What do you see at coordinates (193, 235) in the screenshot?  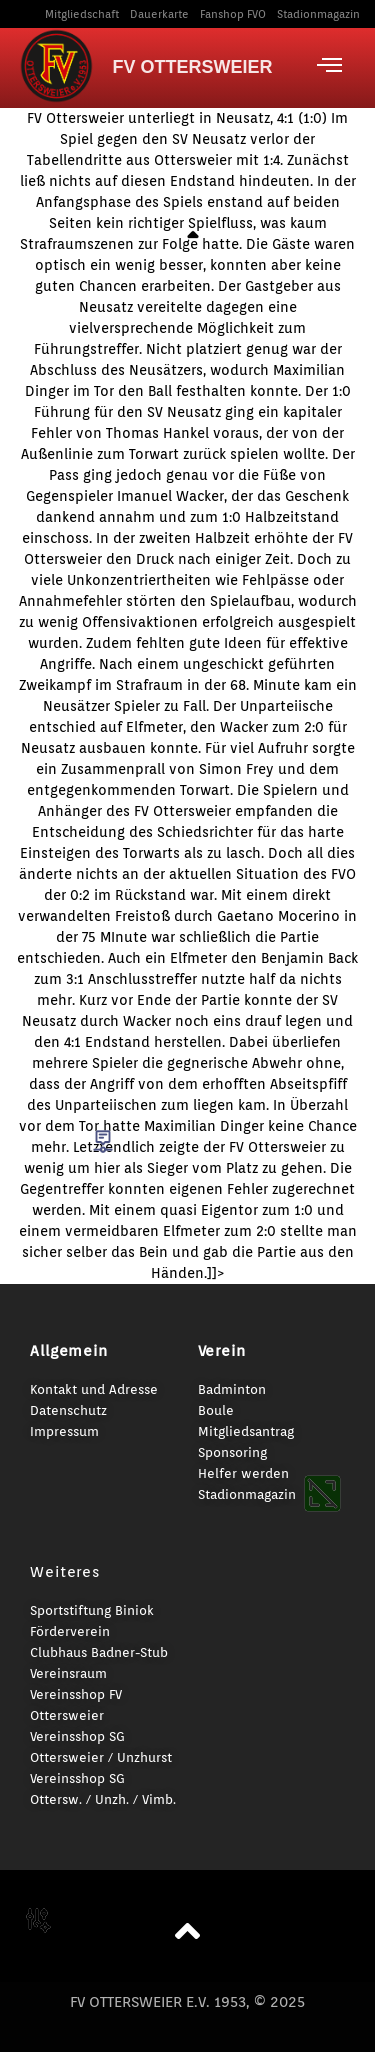 I see `expand content or reveal hidden options` at bounding box center [193, 235].